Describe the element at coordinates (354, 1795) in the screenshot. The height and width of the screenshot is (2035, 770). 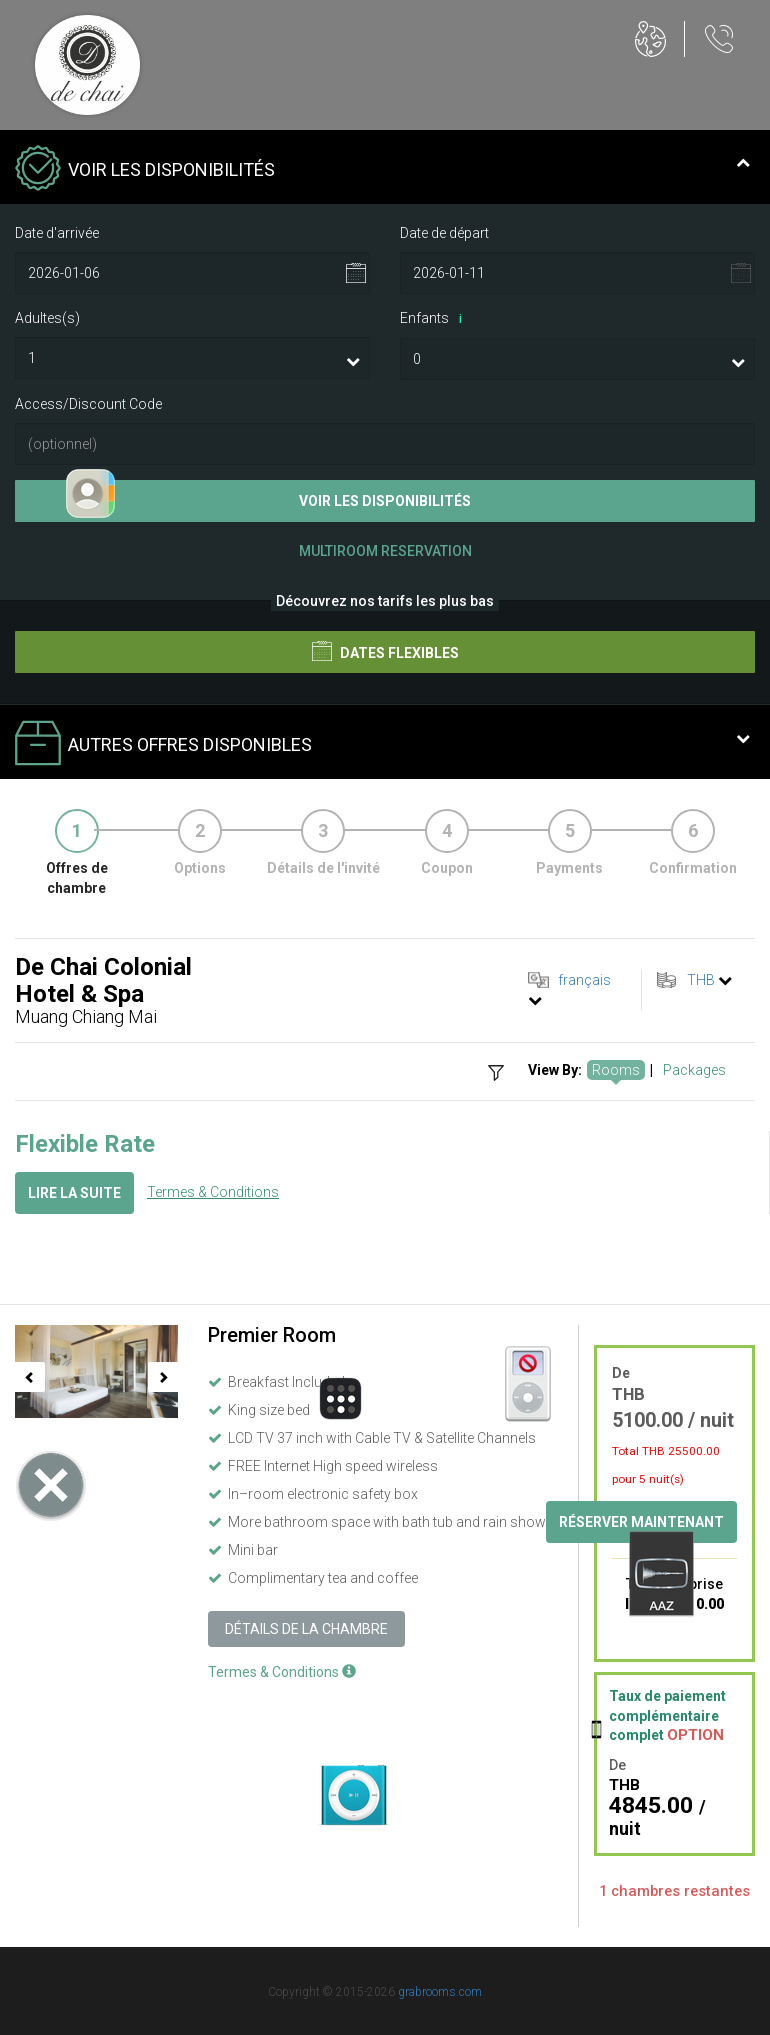
I see `iPod shuffle device connected` at that location.